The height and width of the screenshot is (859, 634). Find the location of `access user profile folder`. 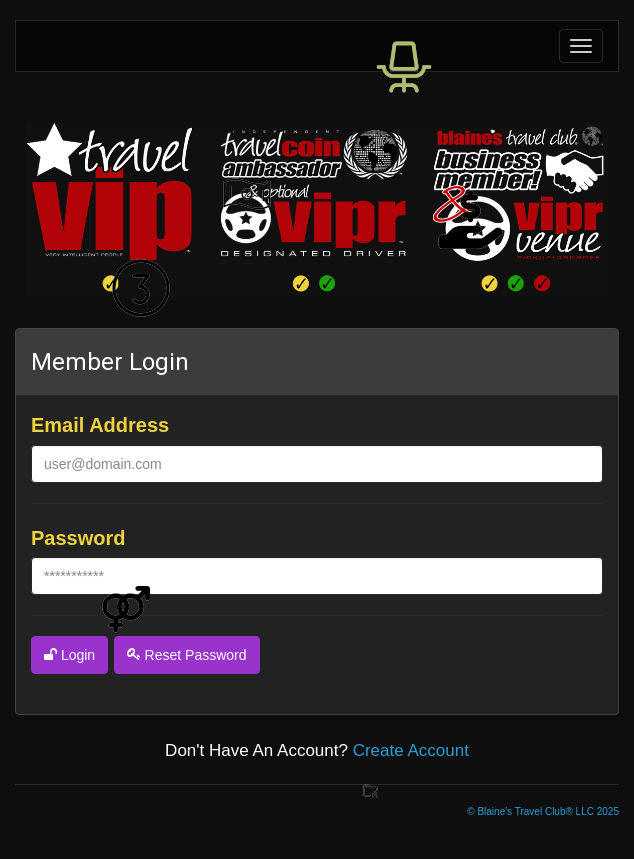

access user profile folder is located at coordinates (370, 790).